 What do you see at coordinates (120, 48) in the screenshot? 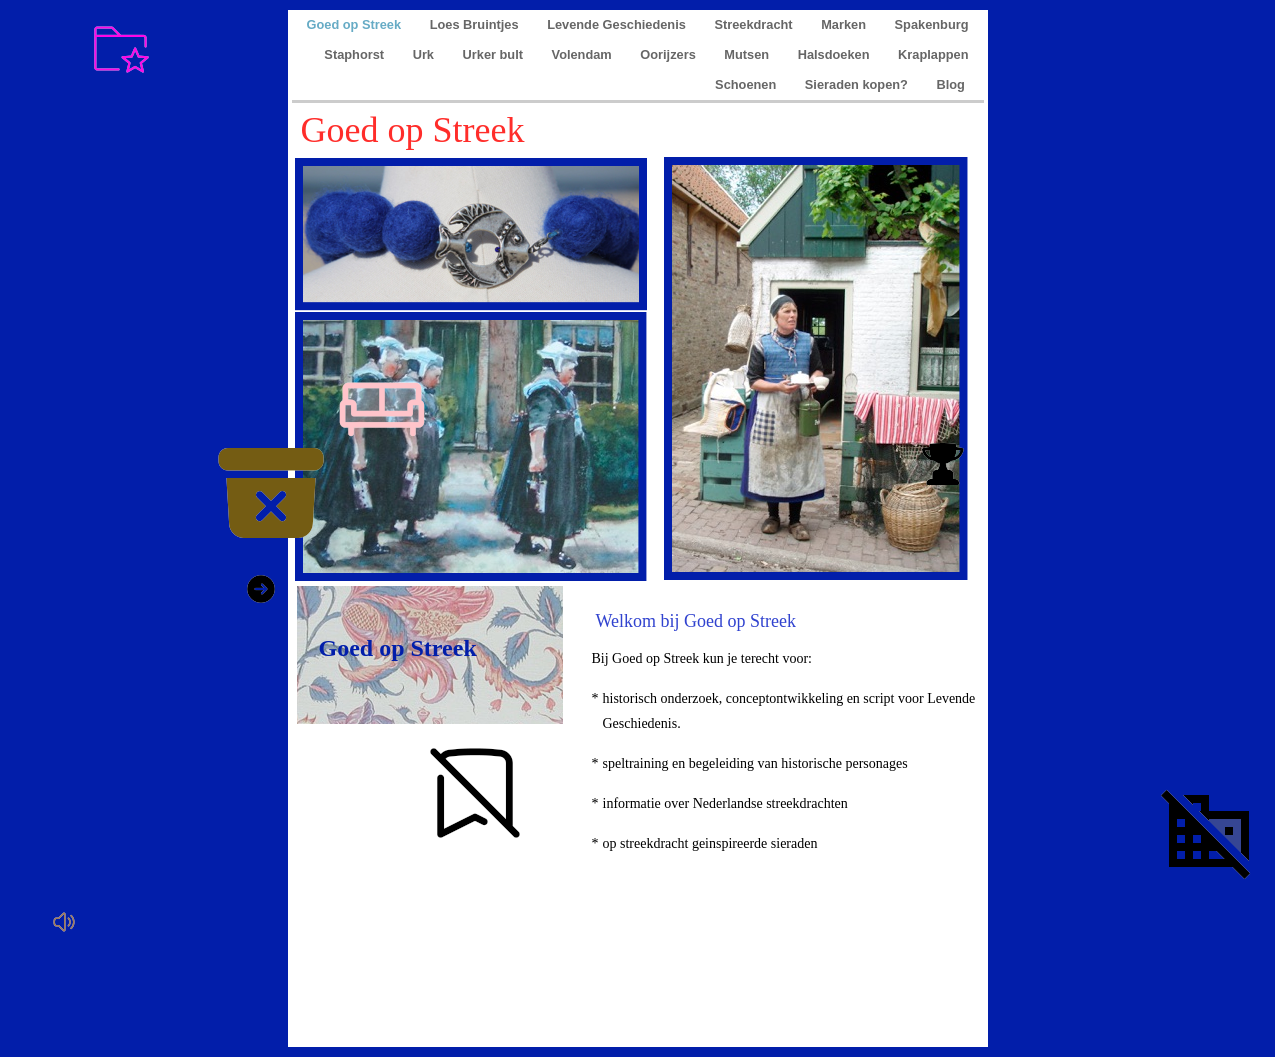
I see `access your starred or favorite folders` at bounding box center [120, 48].